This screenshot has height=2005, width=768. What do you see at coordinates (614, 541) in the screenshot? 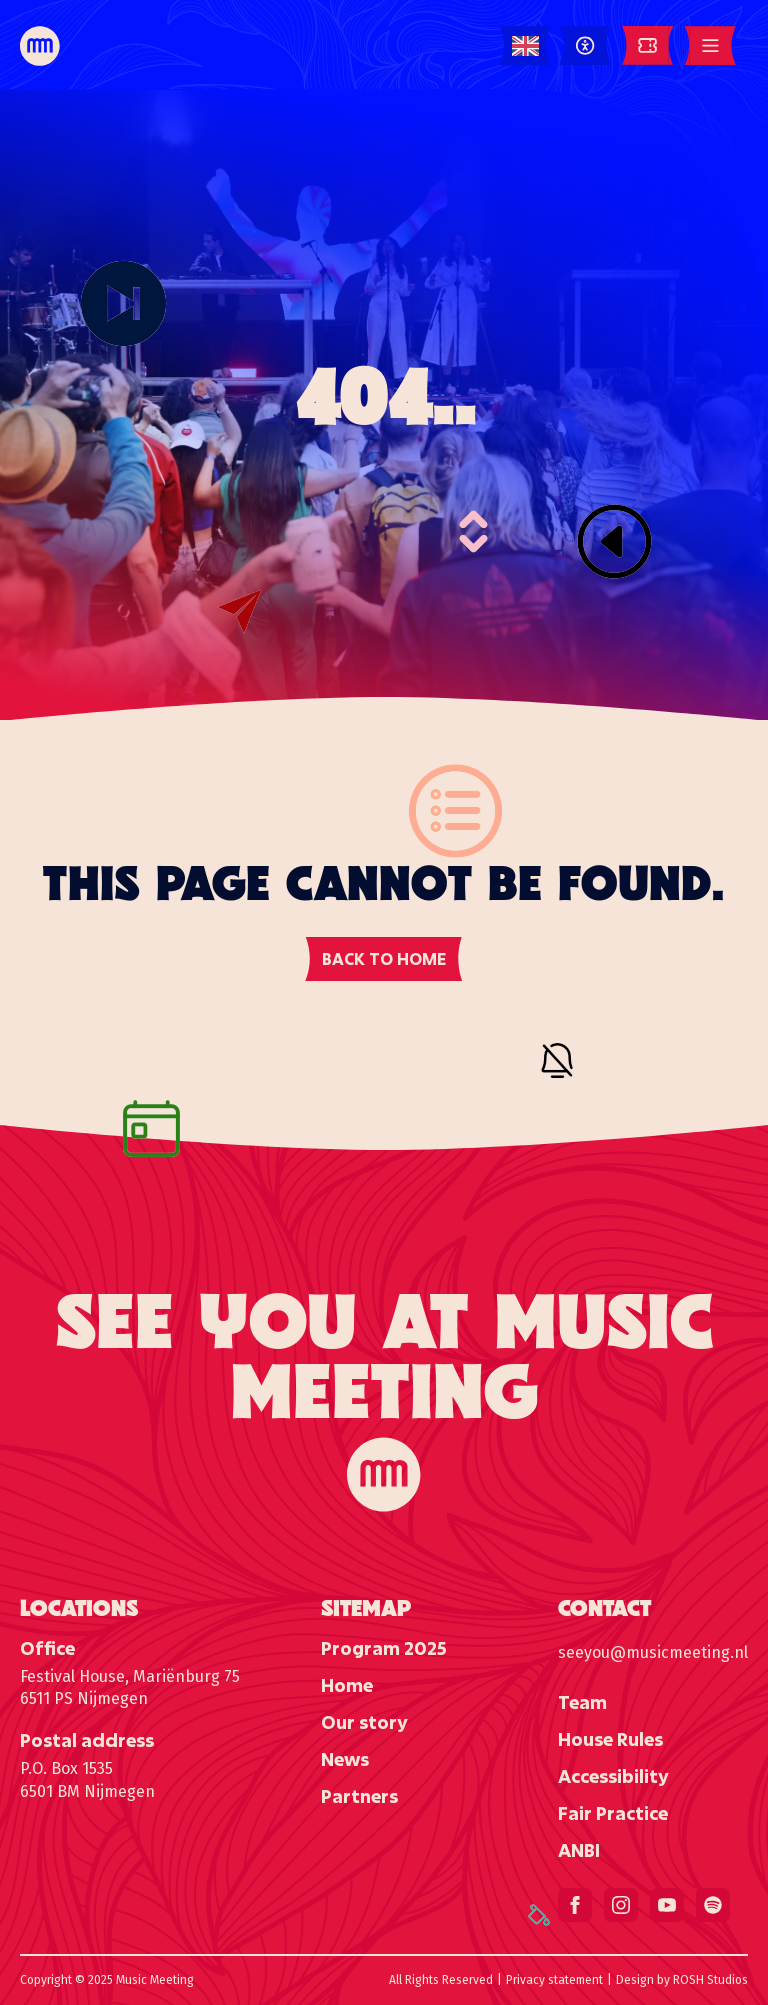
I see `go back to the previous screen` at bounding box center [614, 541].